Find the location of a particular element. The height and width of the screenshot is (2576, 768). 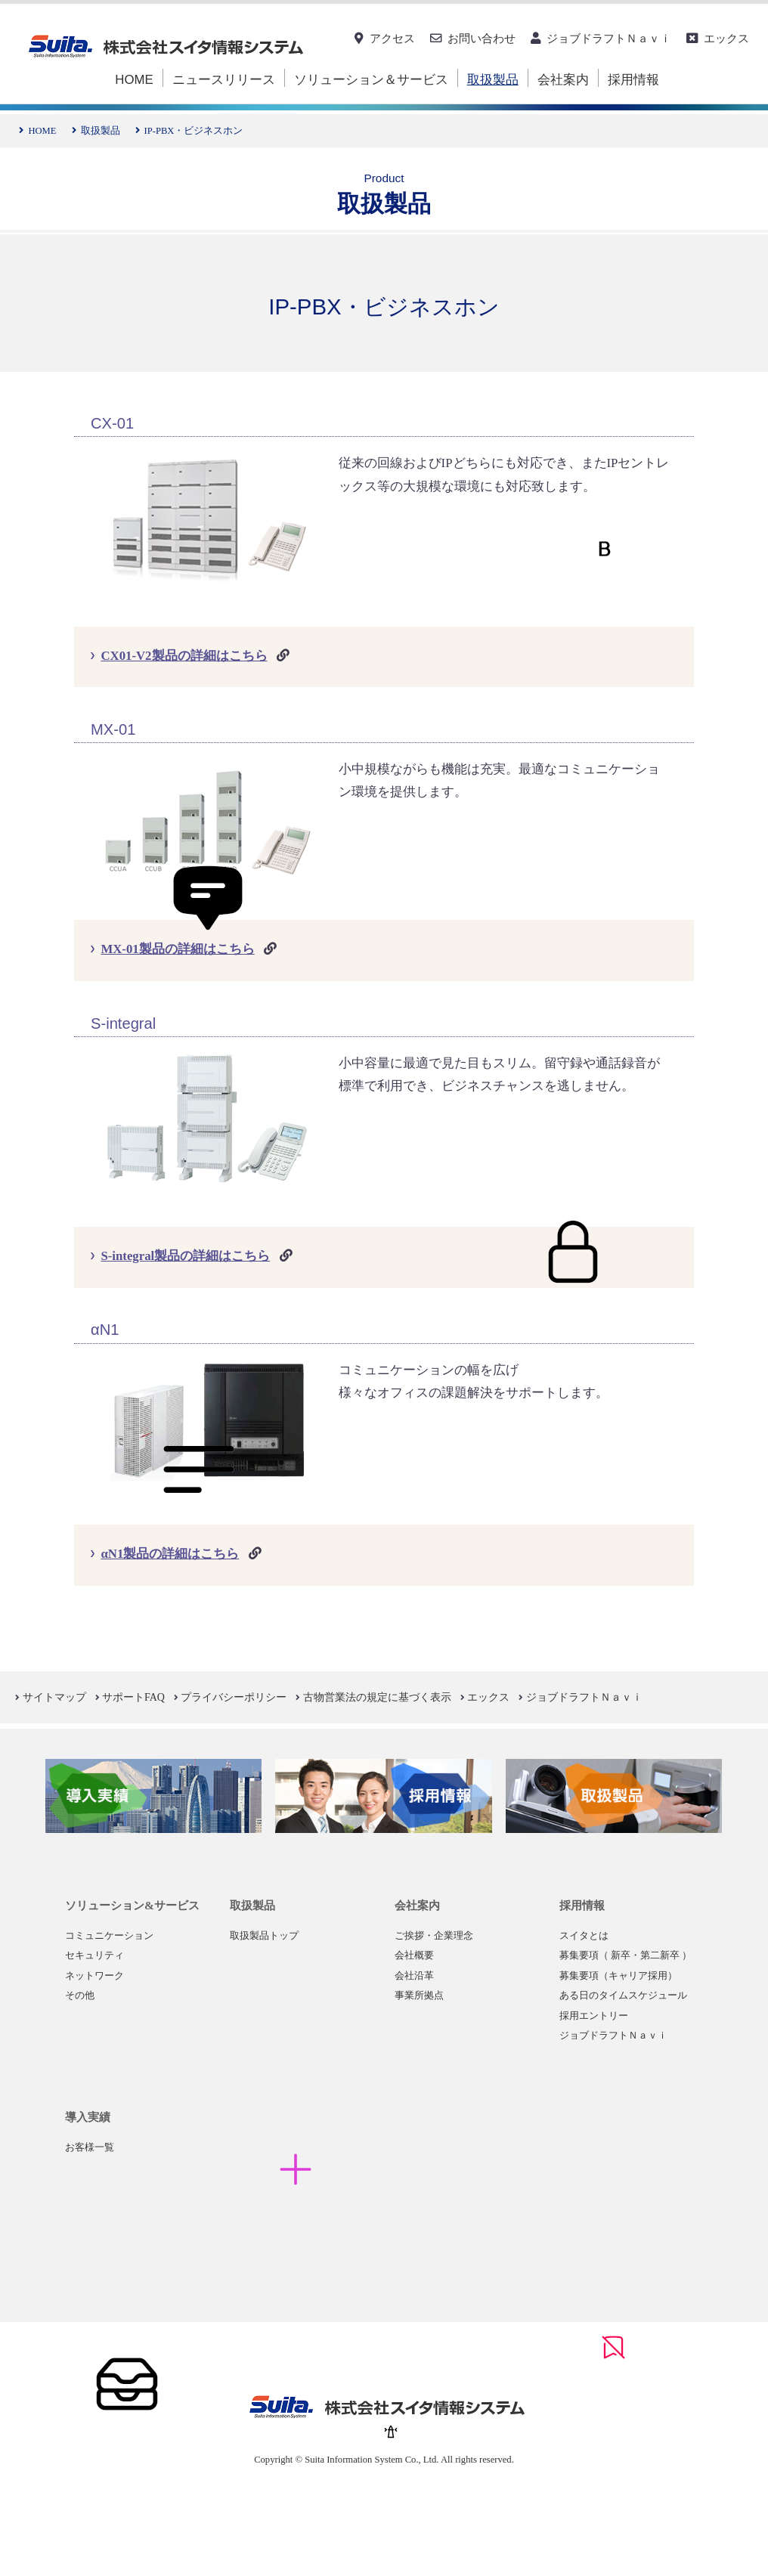

remove from bookmarks is located at coordinates (613, 2347).